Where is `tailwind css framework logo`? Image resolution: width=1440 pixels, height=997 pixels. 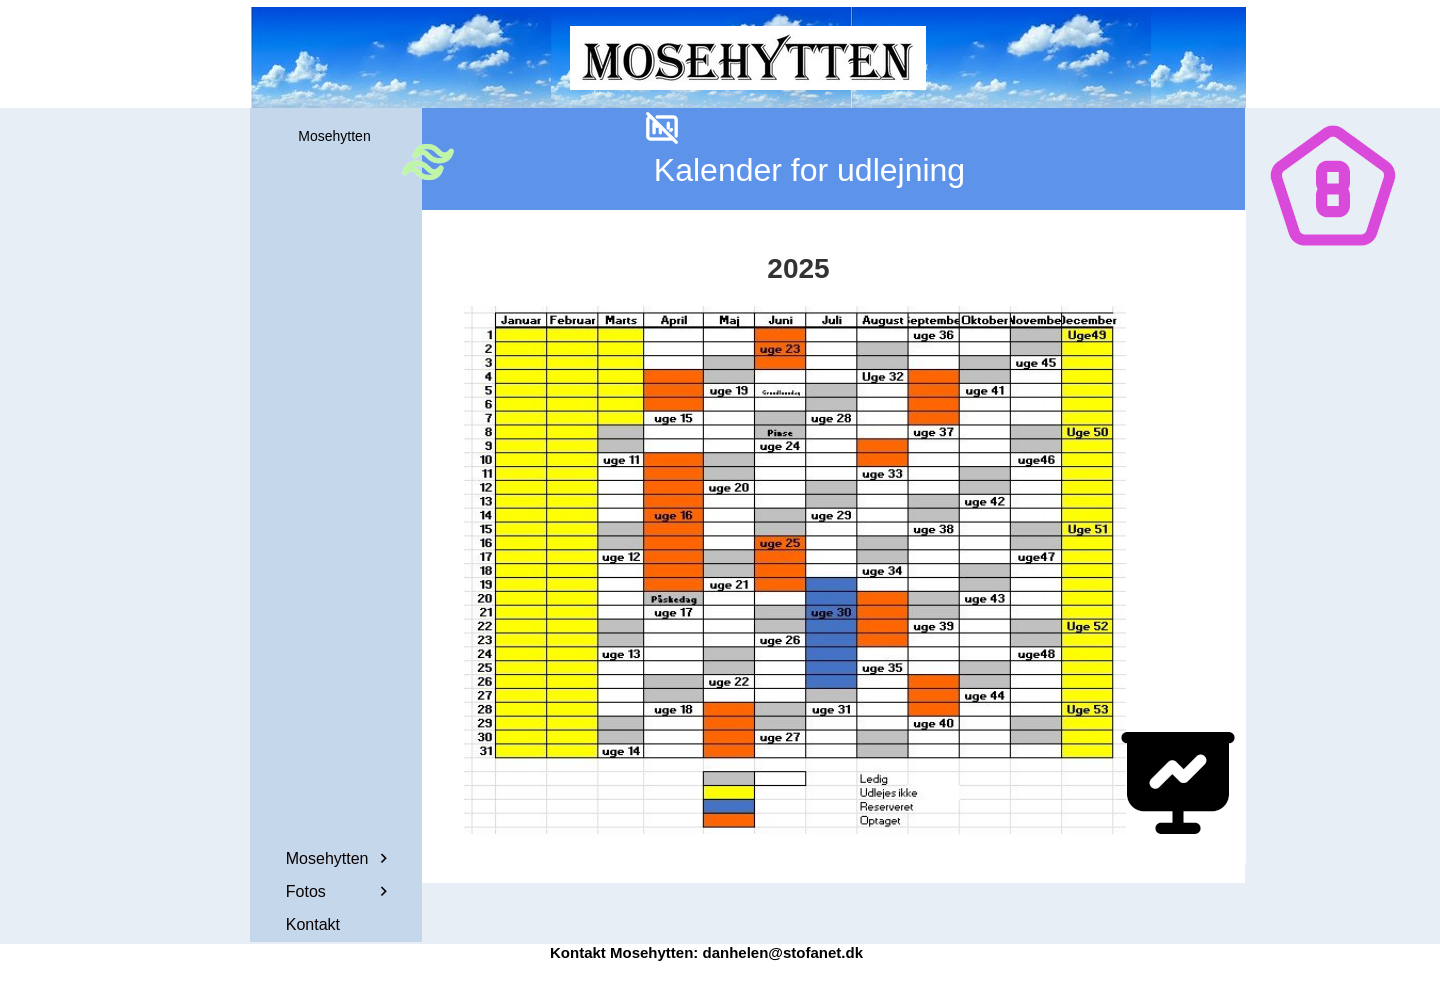
tailwind css framework logo is located at coordinates (428, 162).